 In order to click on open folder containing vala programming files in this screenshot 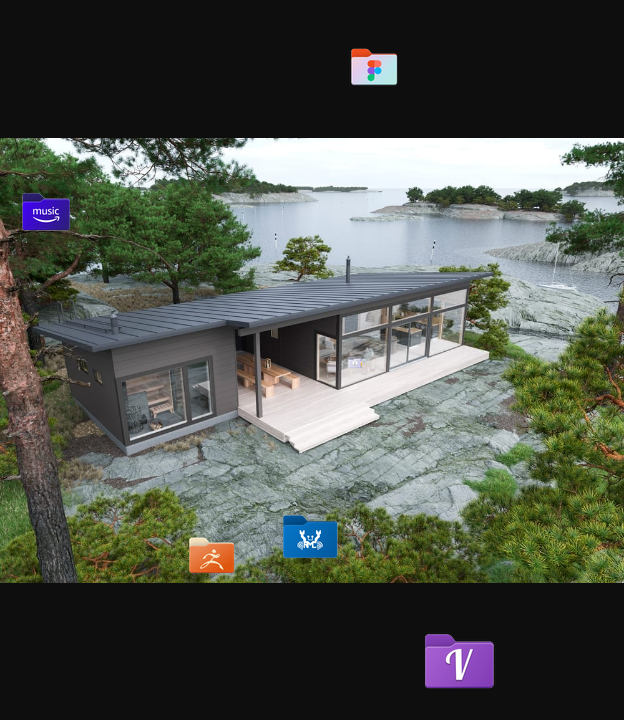, I will do `click(459, 663)`.